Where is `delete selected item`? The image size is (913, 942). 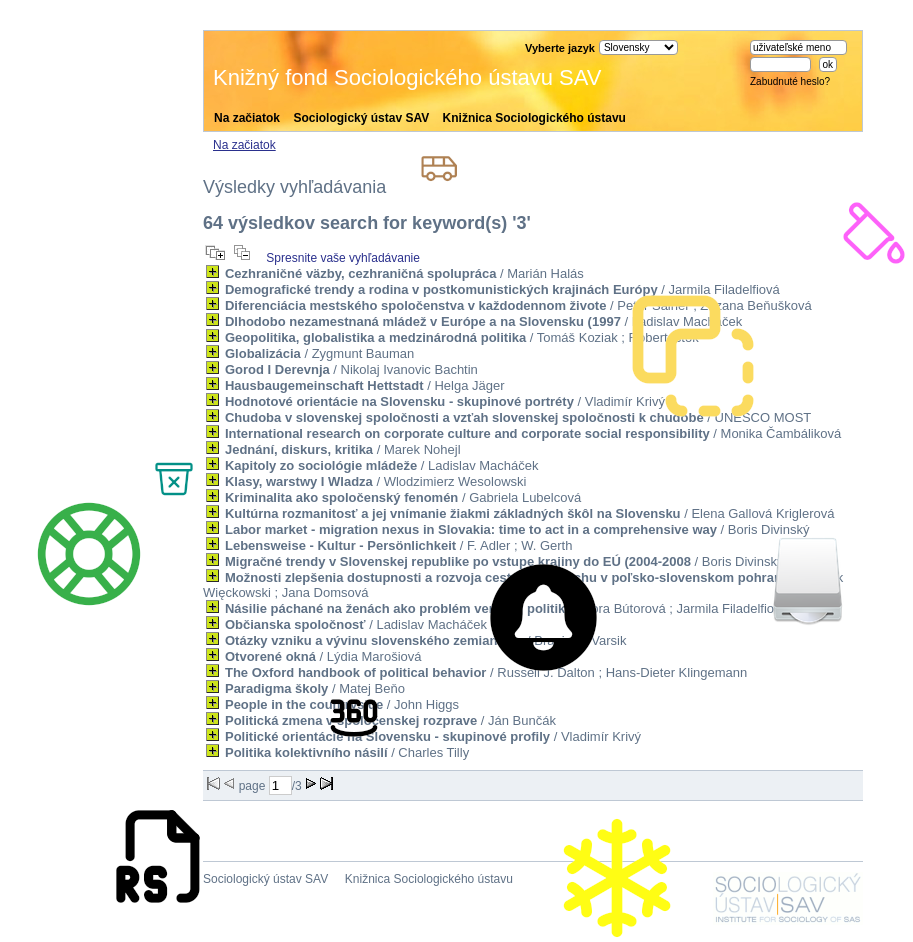 delete selected item is located at coordinates (174, 479).